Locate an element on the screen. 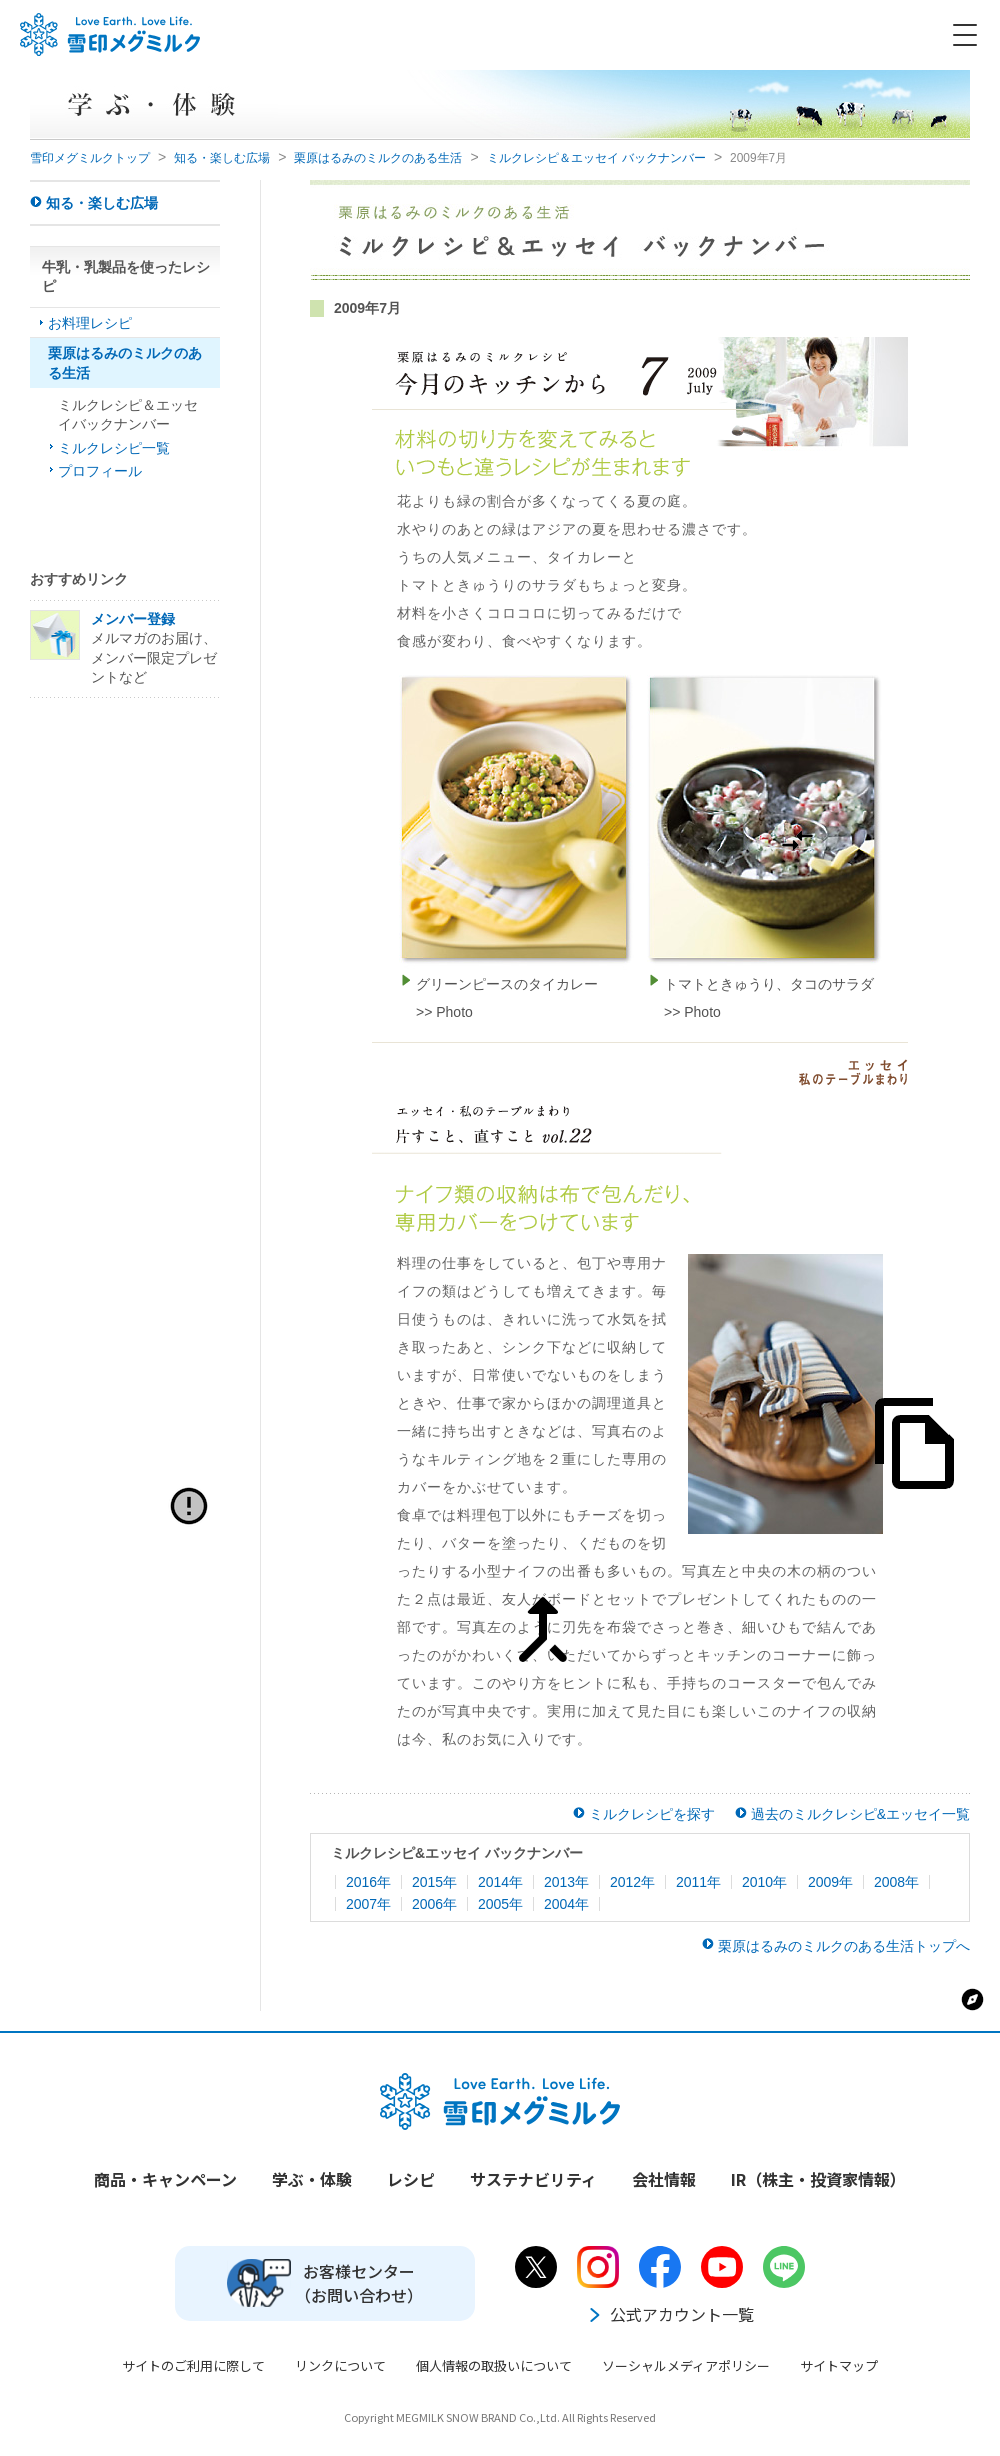 The height and width of the screenshot is (2456, 1000). access navigation or direction features is located at coordinates (972, 1999).